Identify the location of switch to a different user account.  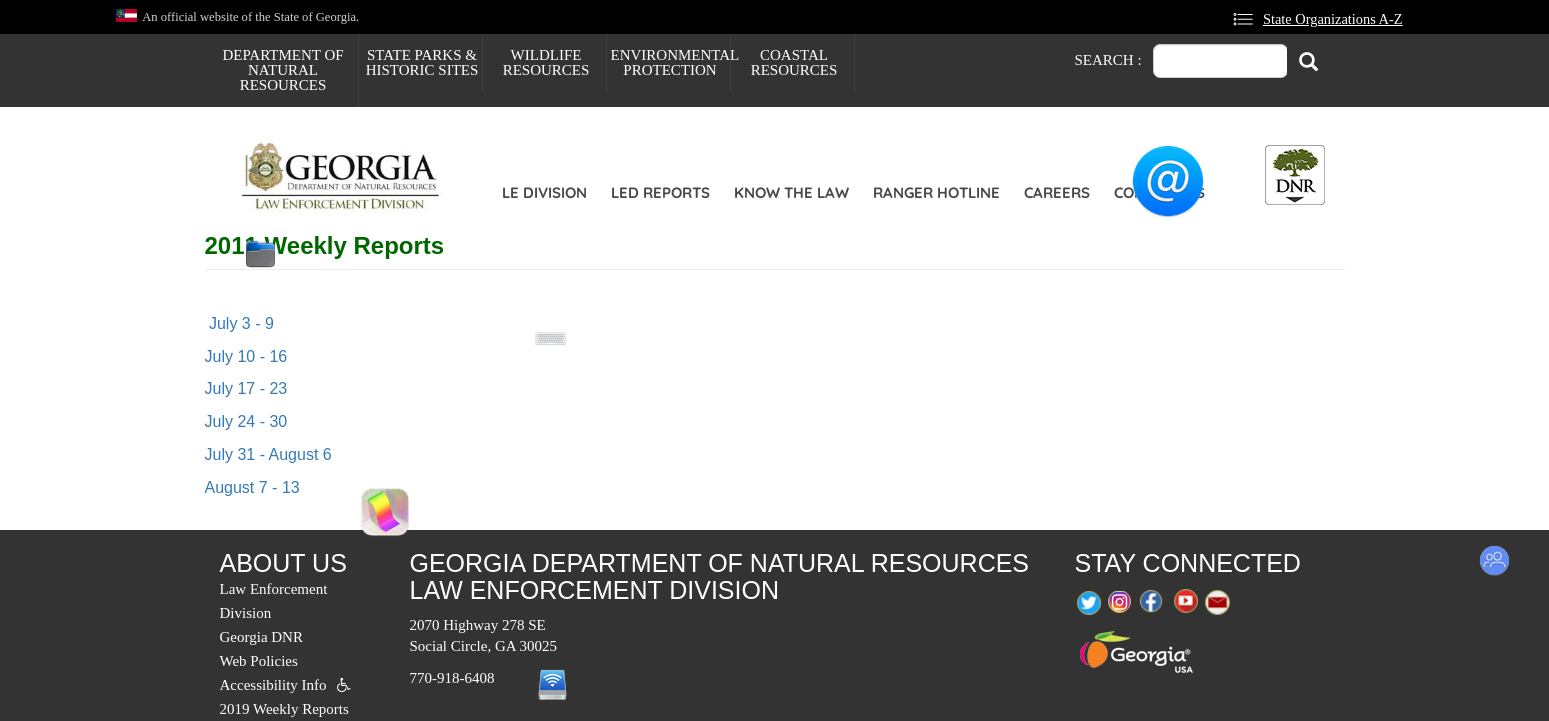
(1494, 560).